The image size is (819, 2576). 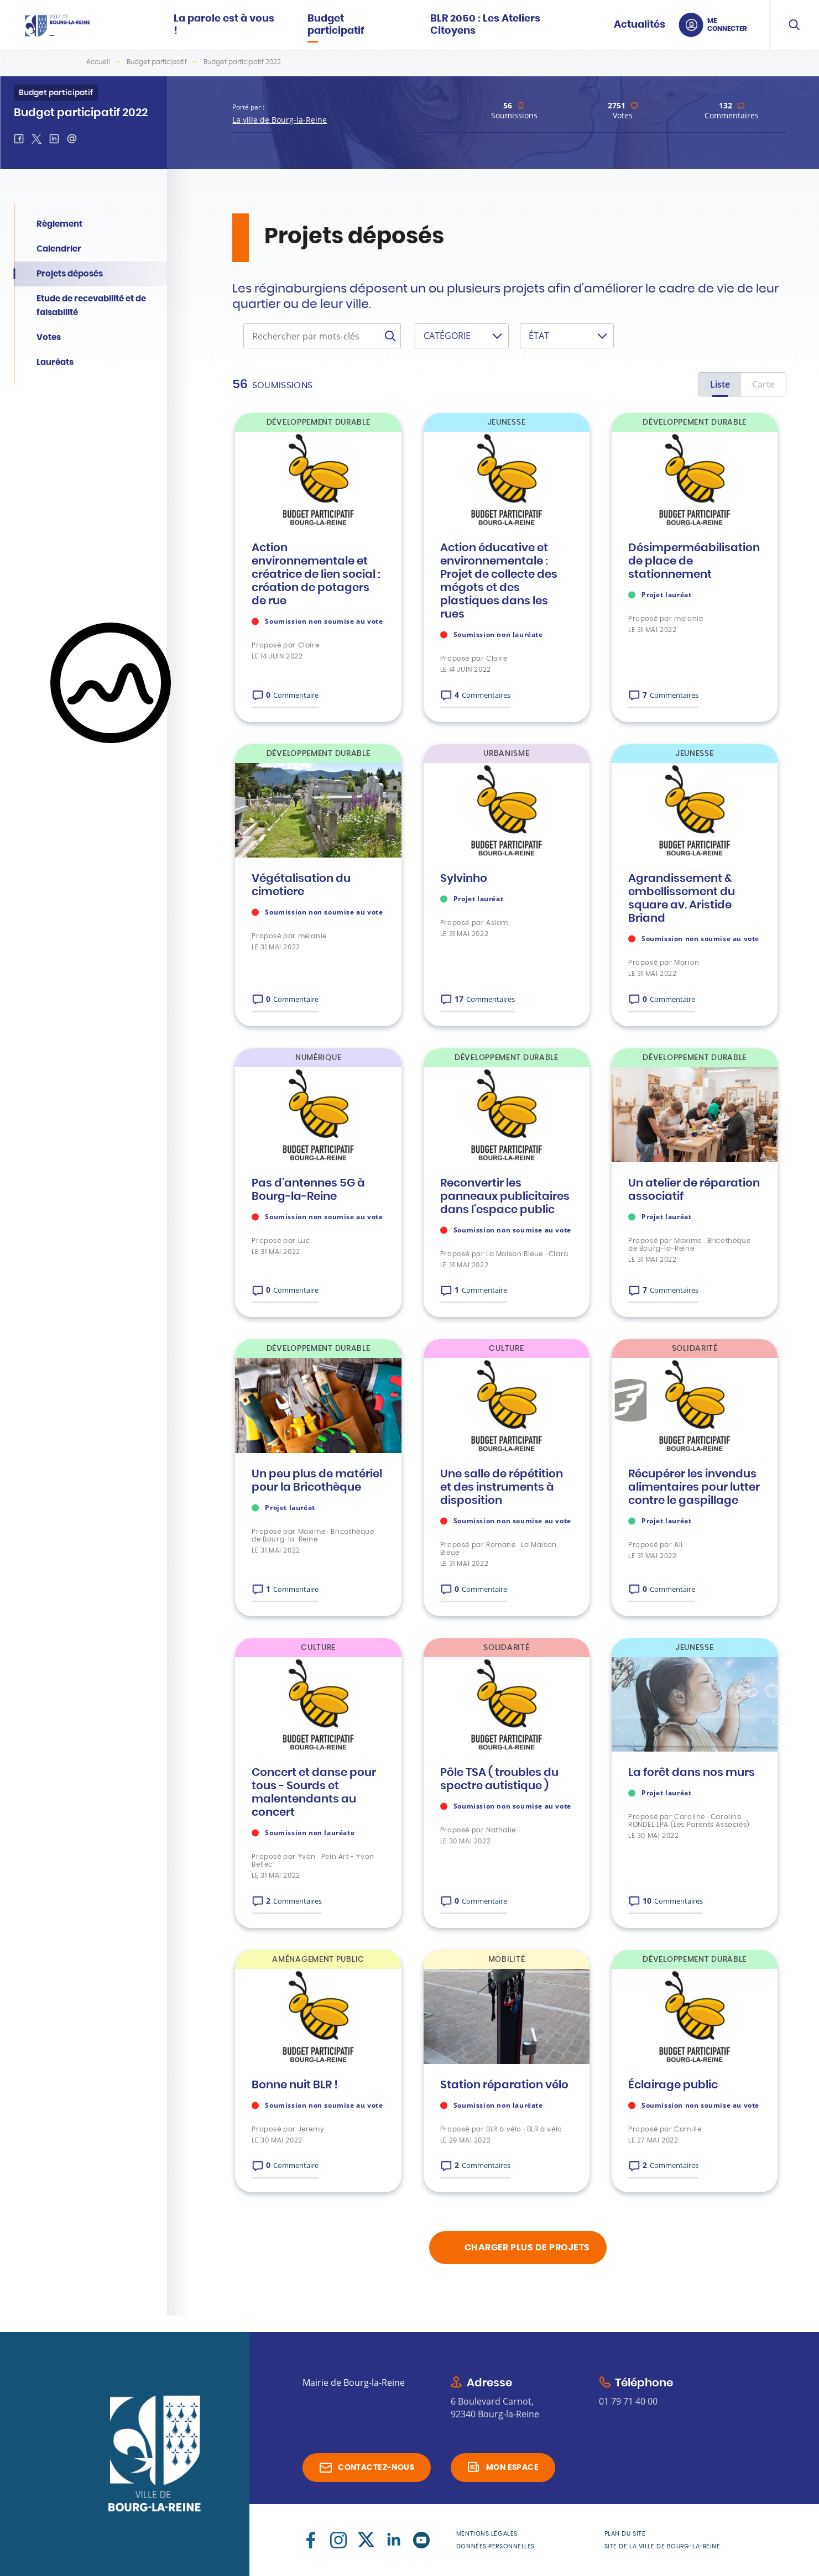 What do you see at coordinates (111, 683) in the screenshot?
I see `open the Flood torrent client` at bounding box center [111, 683].